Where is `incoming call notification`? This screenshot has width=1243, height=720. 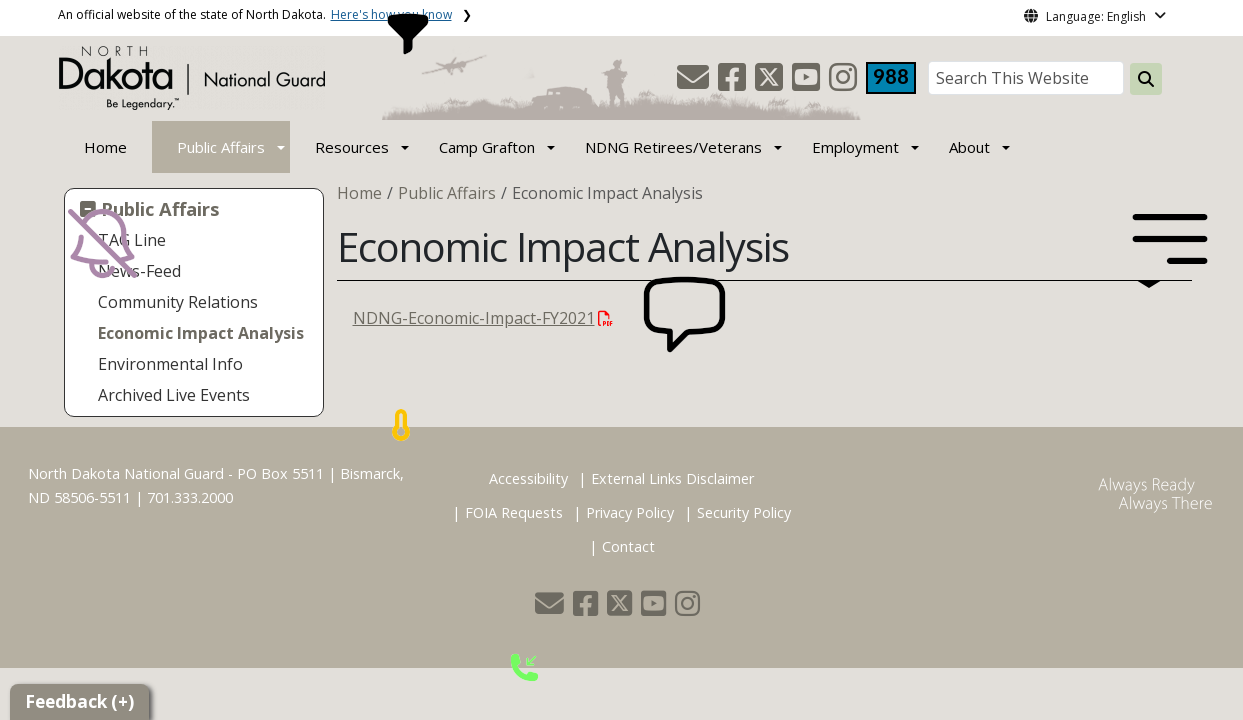 incoming call notification is located at coordinates (524, 667).